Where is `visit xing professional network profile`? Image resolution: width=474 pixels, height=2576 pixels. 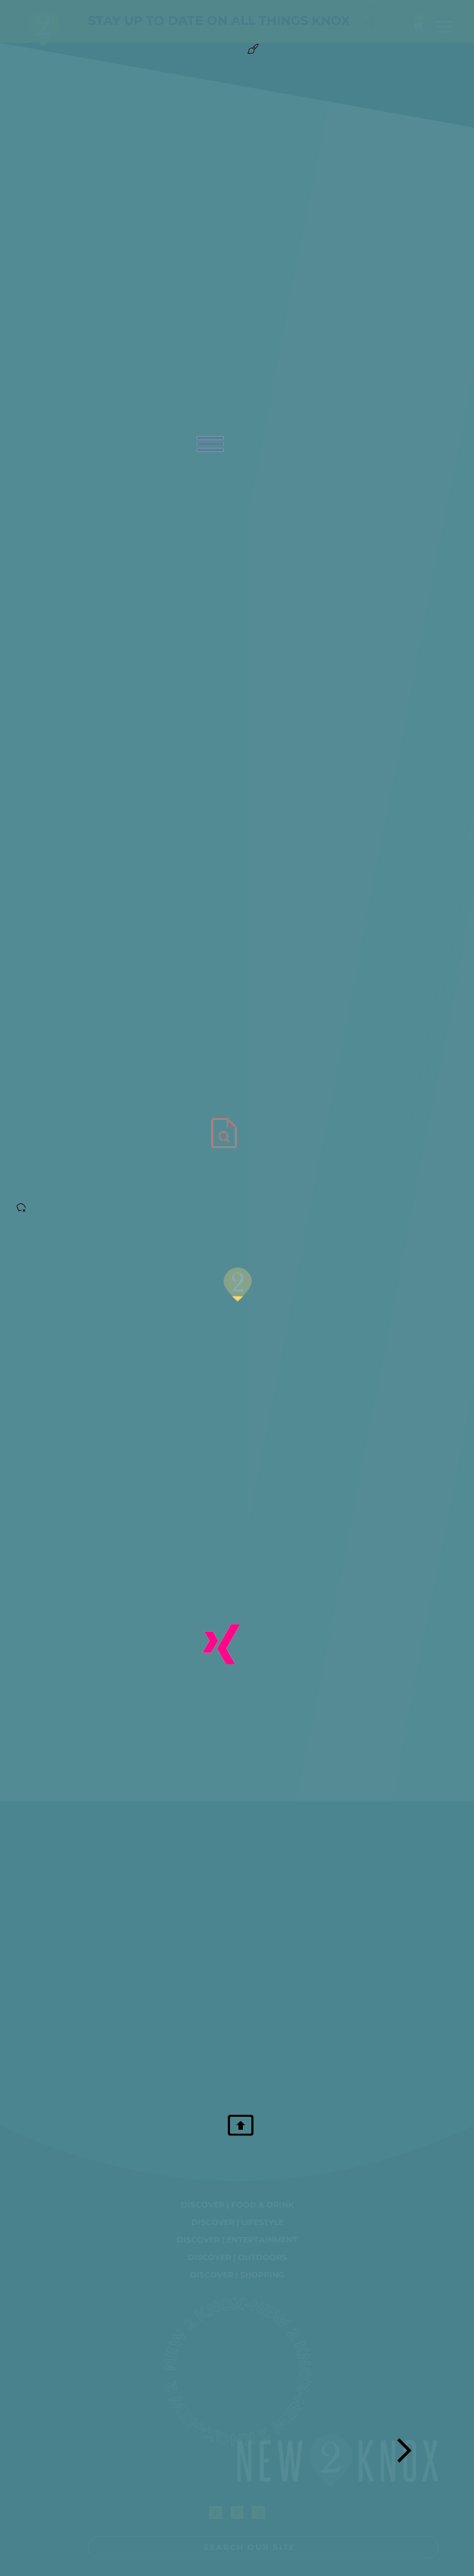 visit xing professional network profile is located at coordinates (221, 1644).